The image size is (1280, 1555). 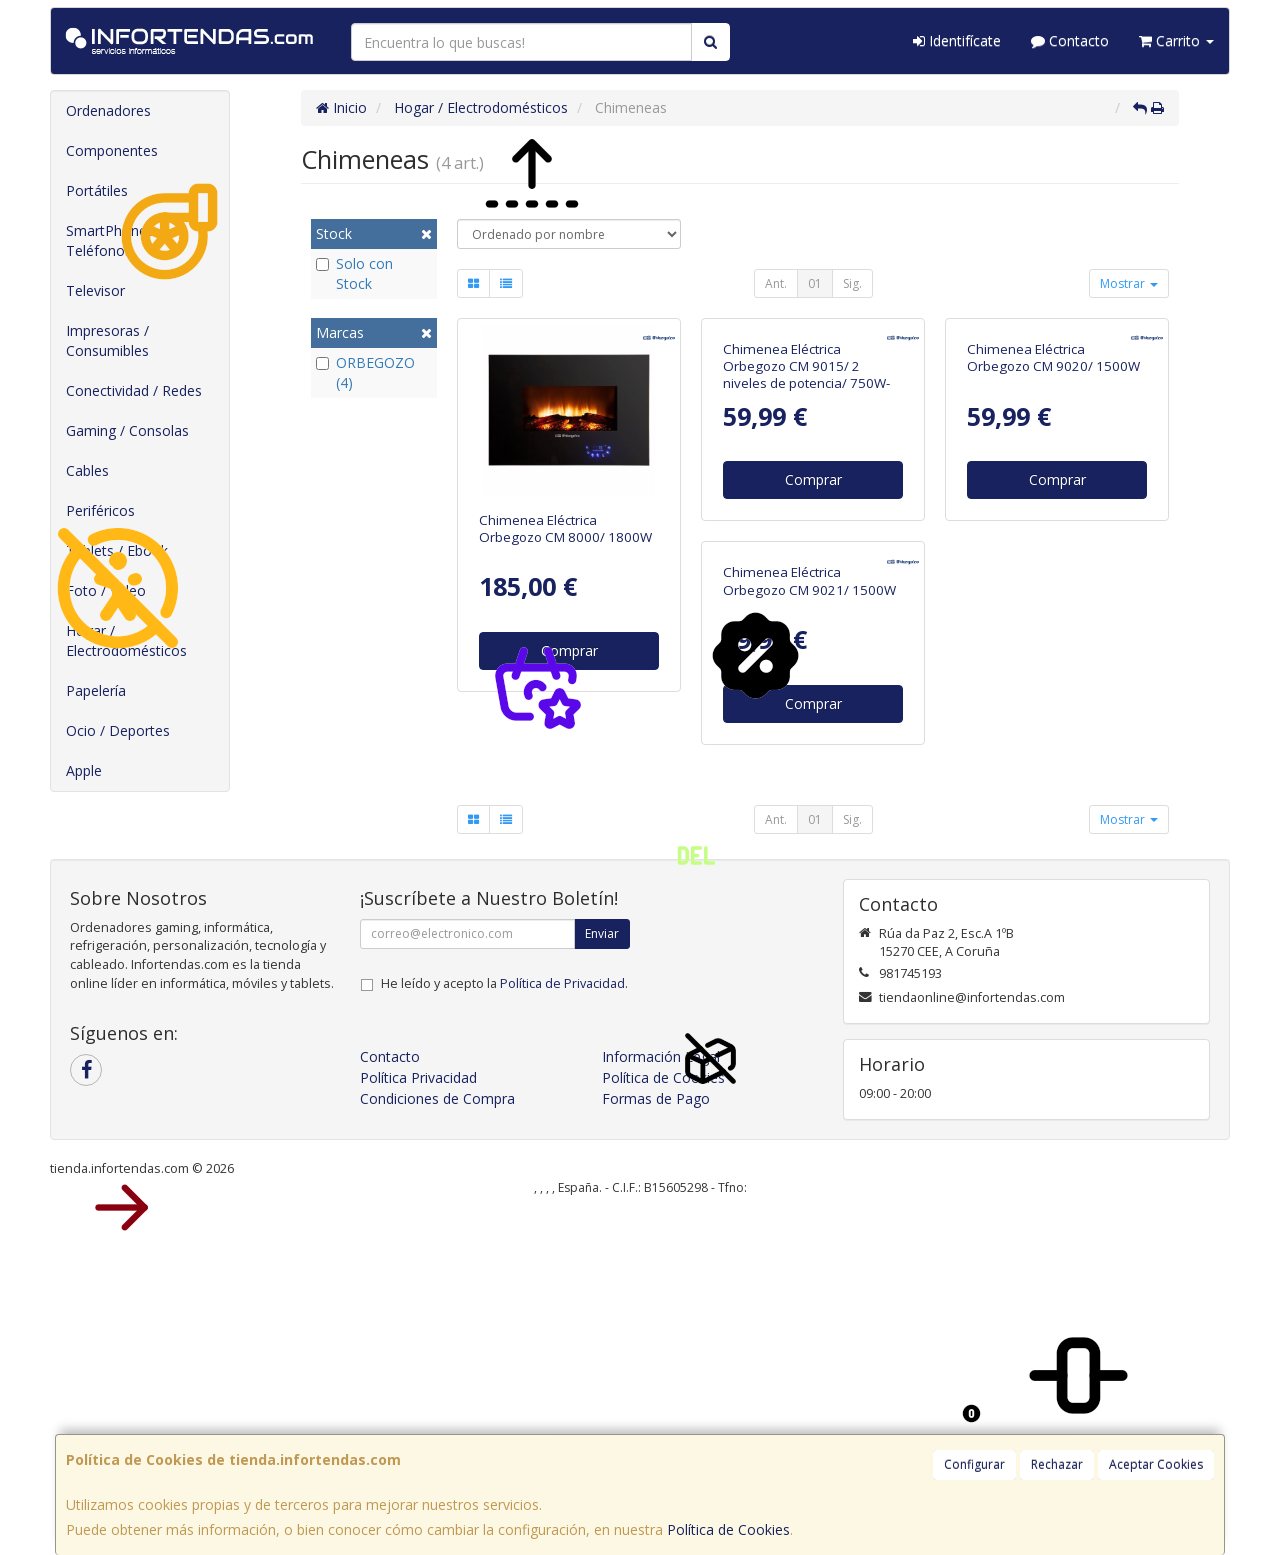 What do you see at coordinates (755, 655) in the screenshot?
I see `view available discounts or promotions` at bounding box center [755, 655].